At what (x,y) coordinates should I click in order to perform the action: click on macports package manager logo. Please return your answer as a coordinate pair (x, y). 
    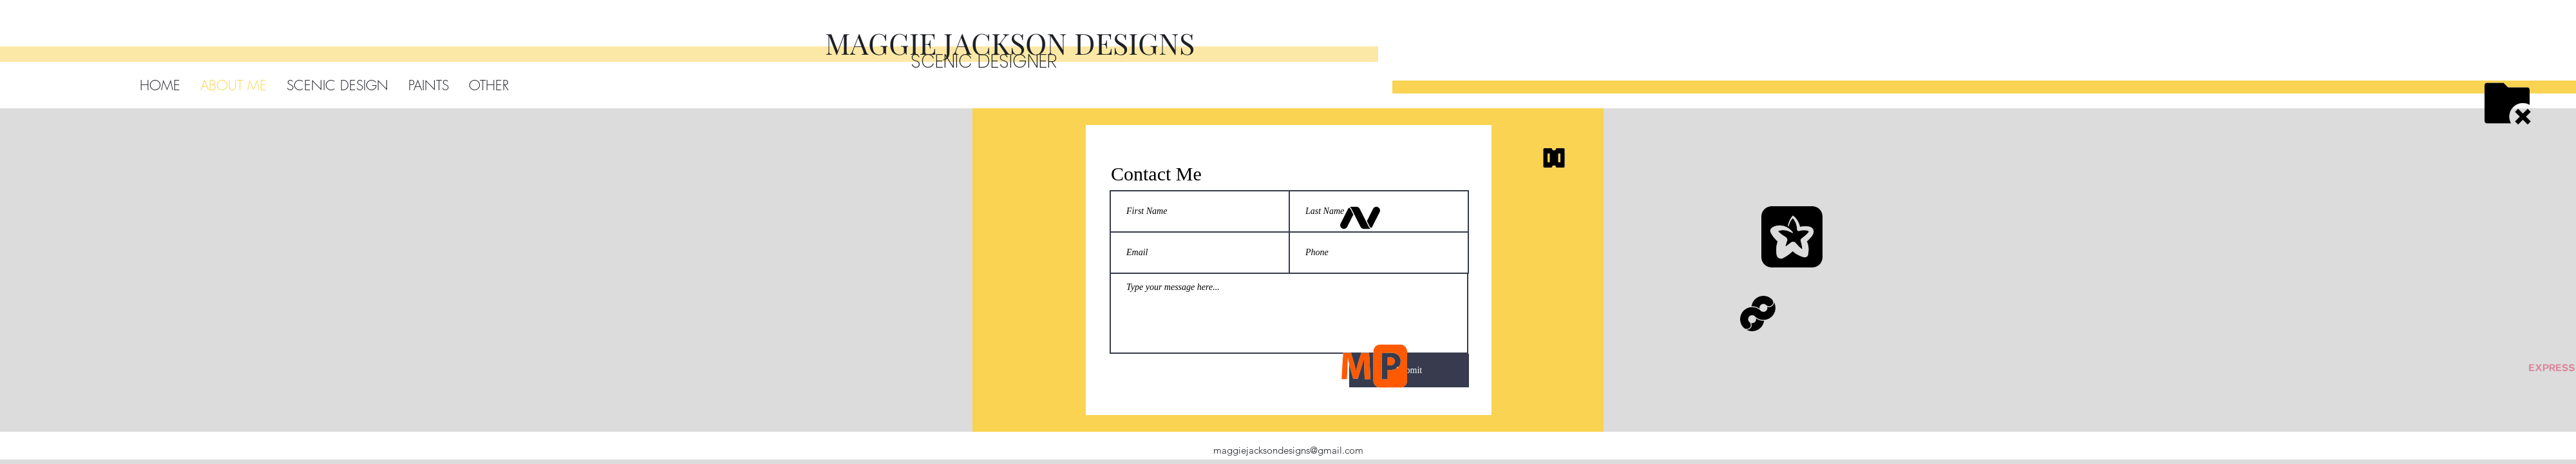
    Looking at the image, I should click on (1374, 366).